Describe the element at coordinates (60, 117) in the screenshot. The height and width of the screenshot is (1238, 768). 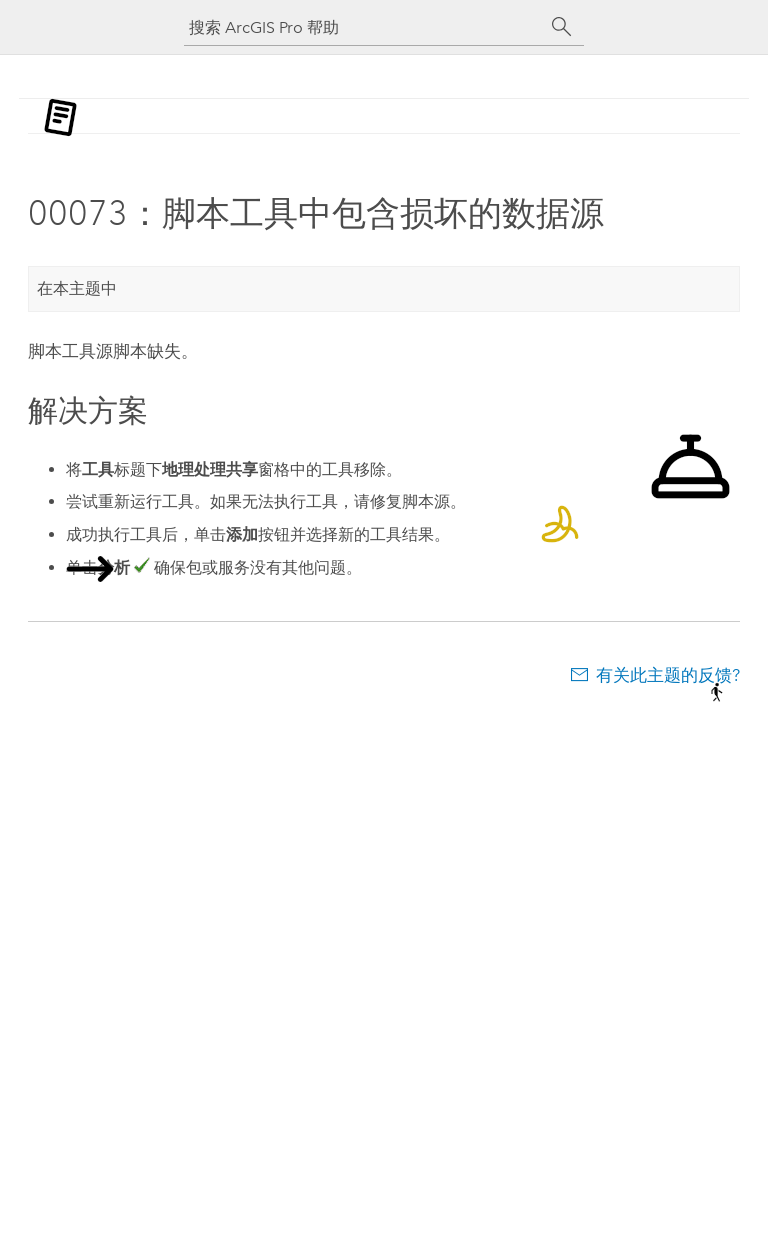
I see `view your resume or CV` at that location.